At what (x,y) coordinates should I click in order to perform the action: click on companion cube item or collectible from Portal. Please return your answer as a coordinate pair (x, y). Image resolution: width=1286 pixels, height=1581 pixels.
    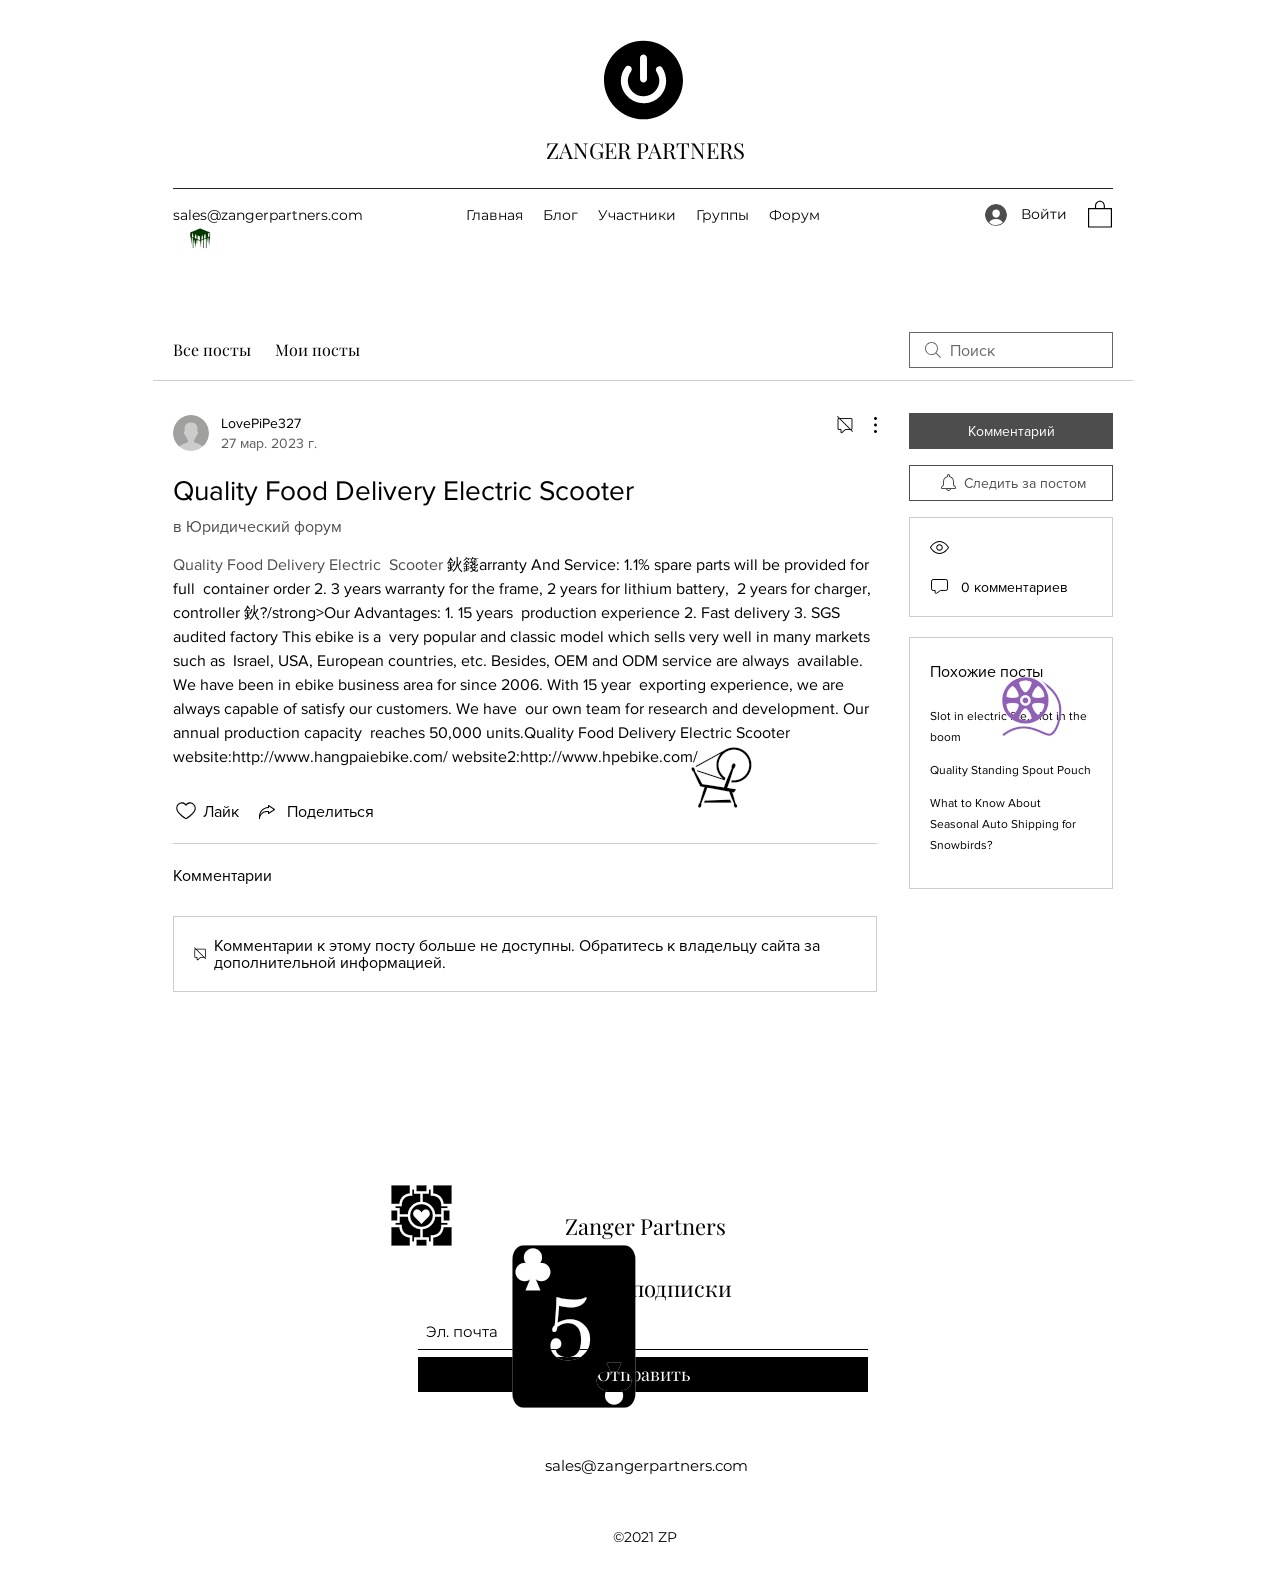
    Looking at the image, I should click on (421, 1215).